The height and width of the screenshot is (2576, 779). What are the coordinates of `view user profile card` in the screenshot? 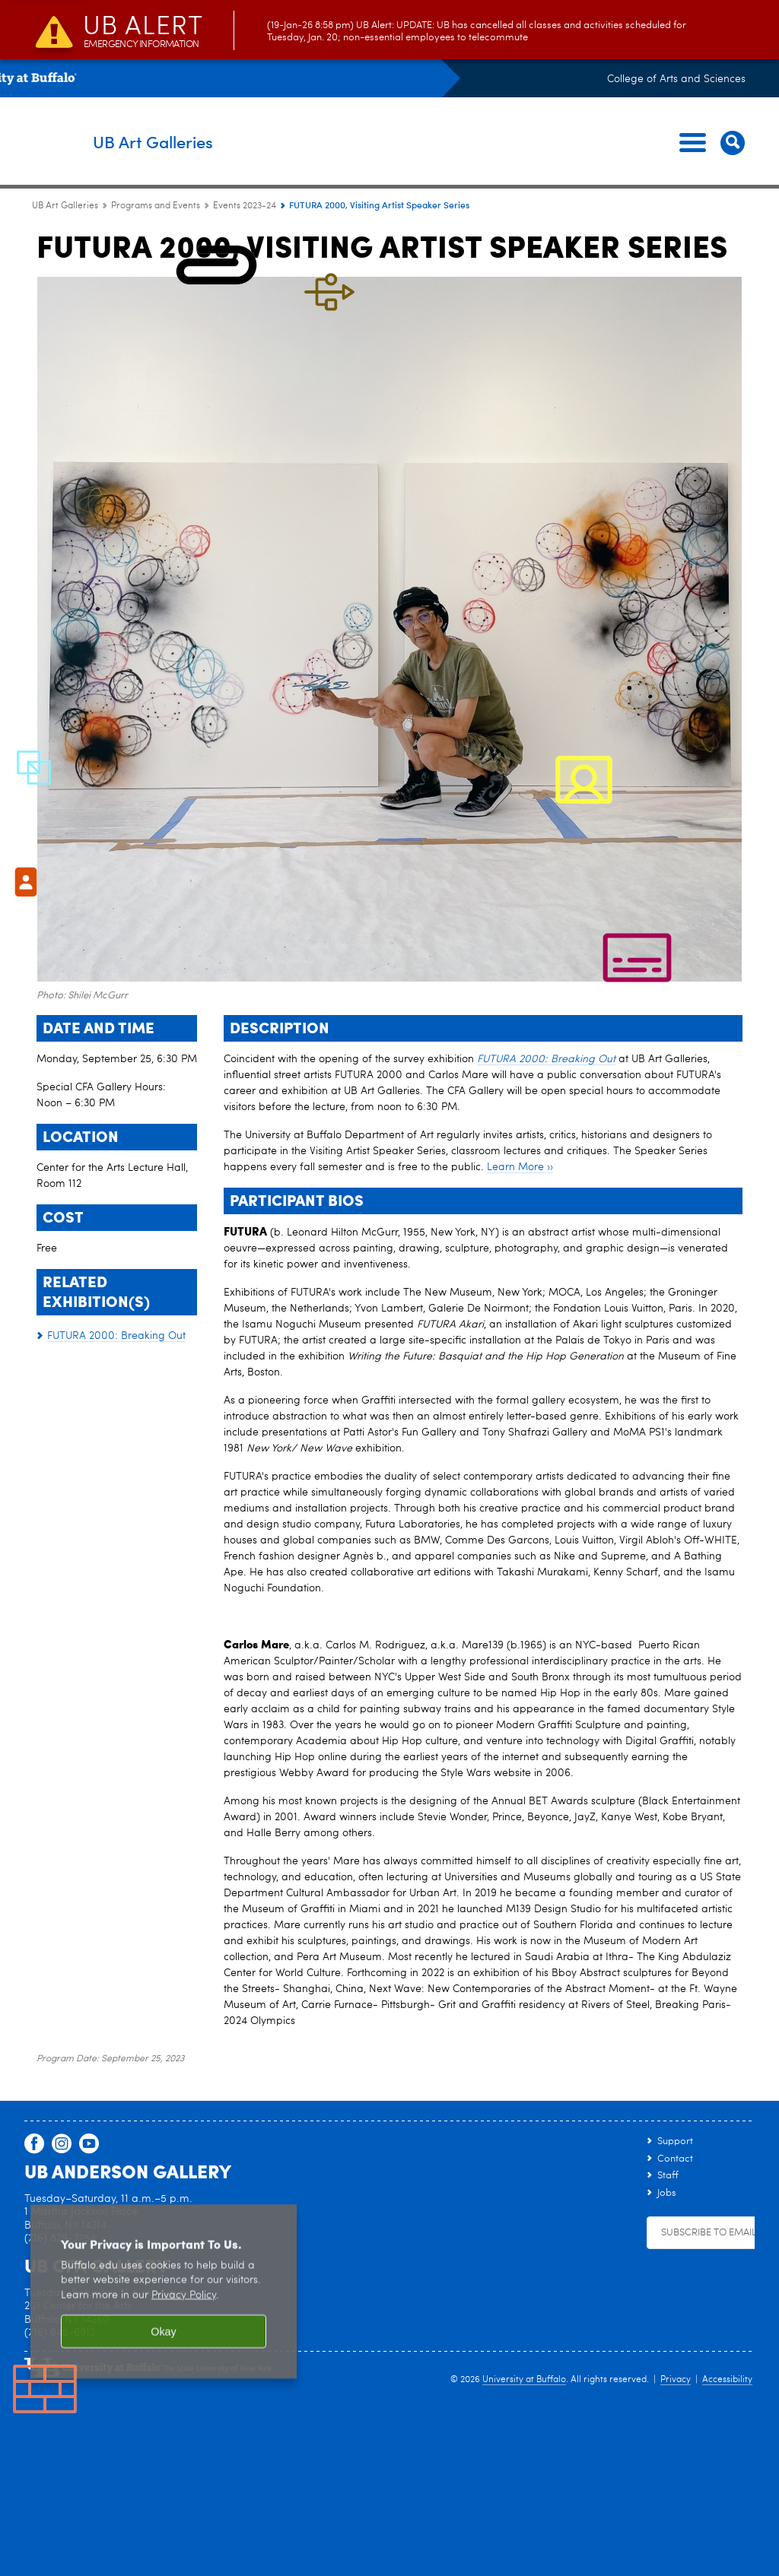 It's located at (583, 779).